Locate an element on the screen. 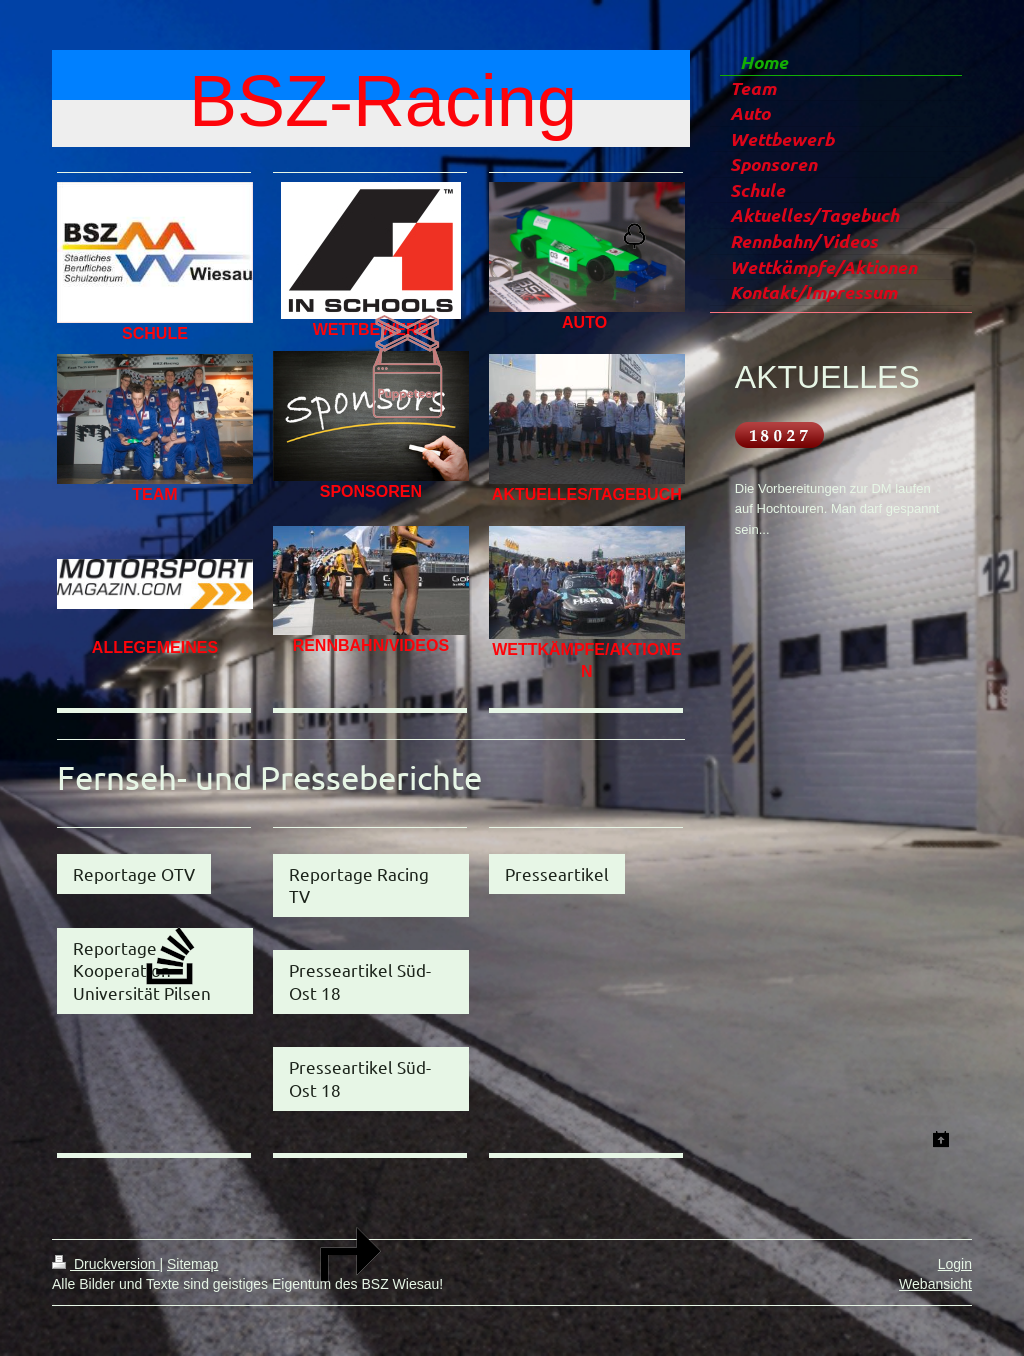 The height and width of the screenshot is (1356, 1024). access nature or environmental settings is located at coordinates (634, 236).